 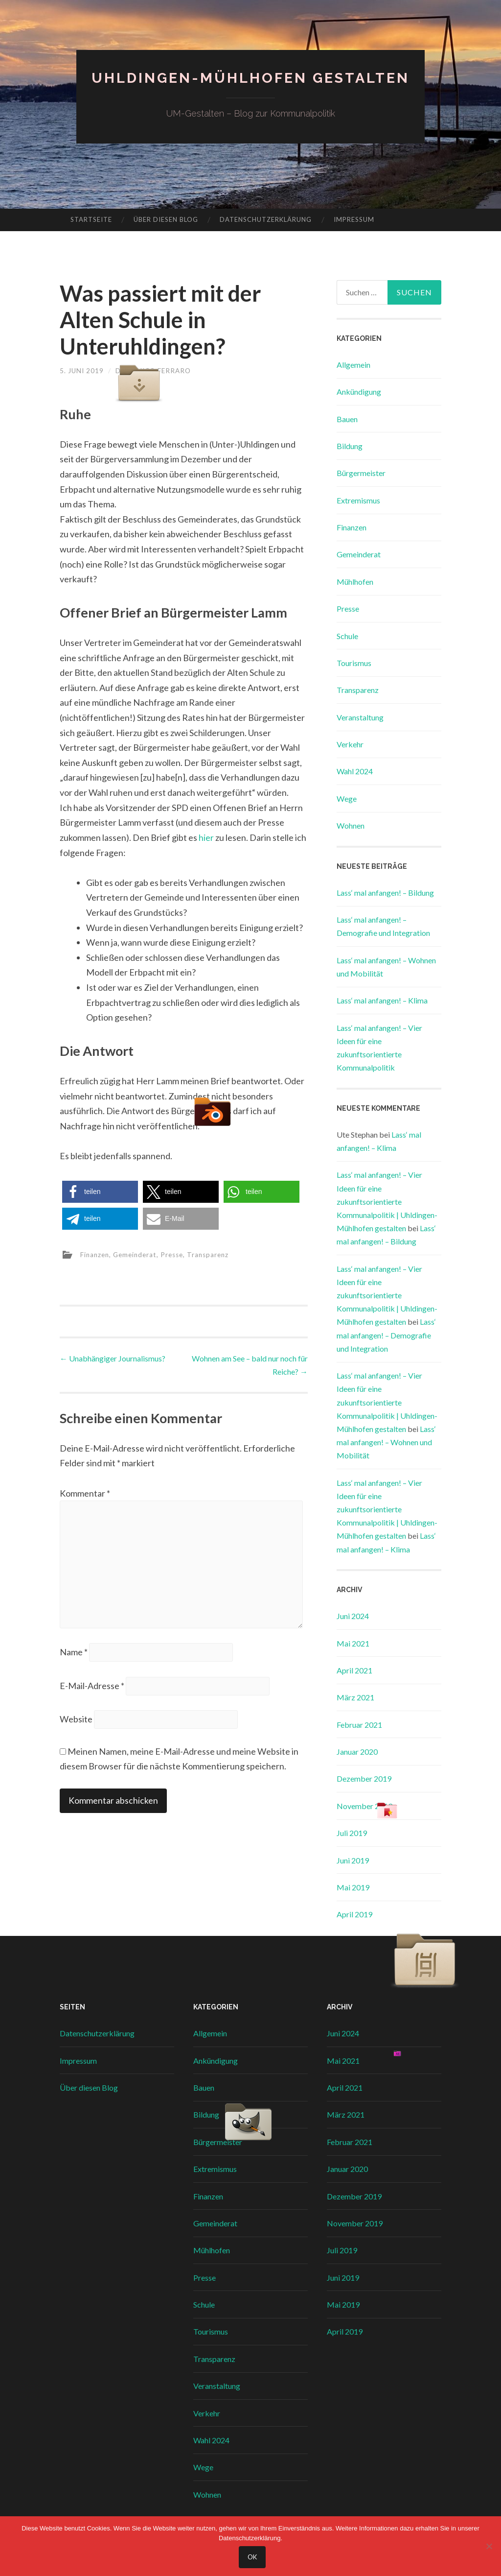 I want to click on open folder containing Adobe XD project files, so click(x=397, y=2053).